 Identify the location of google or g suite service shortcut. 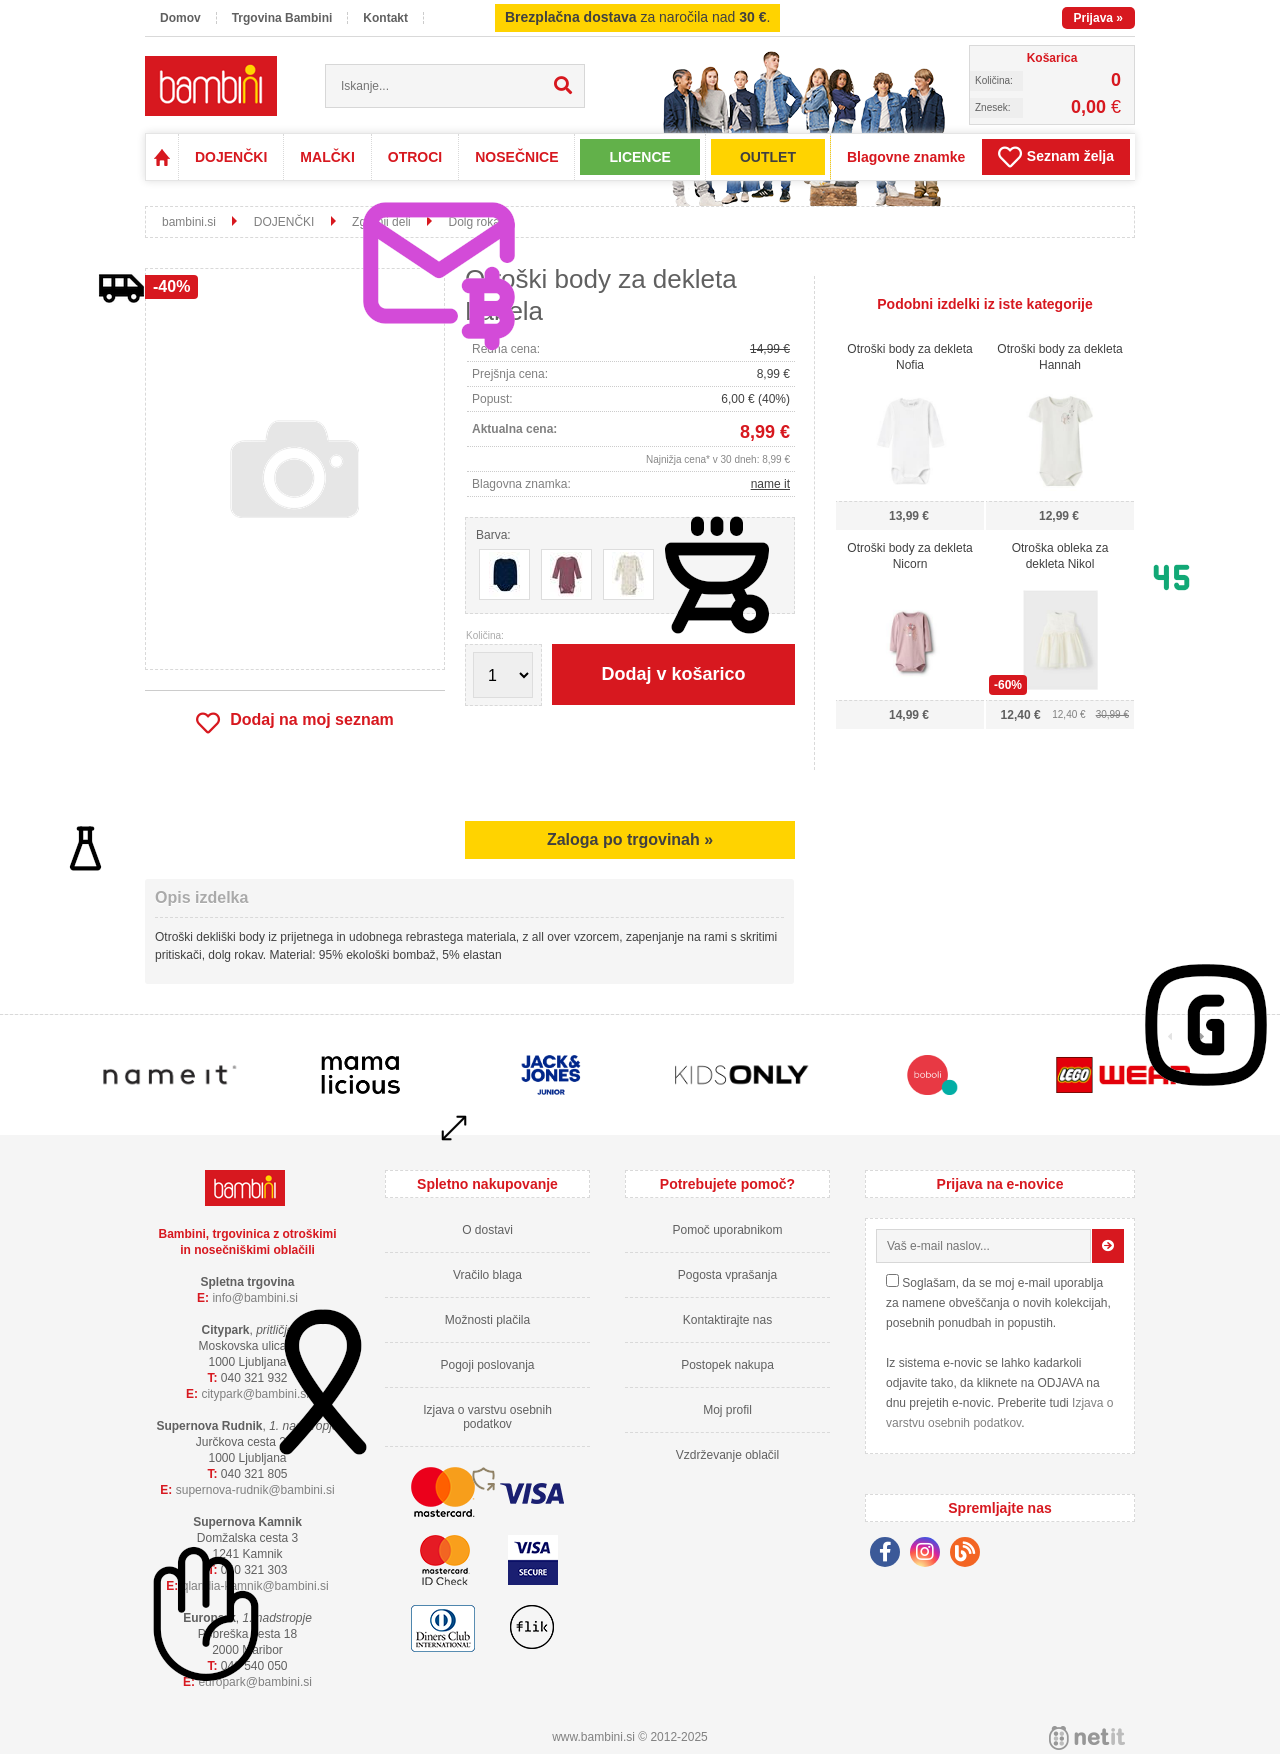
(1206, 1025).